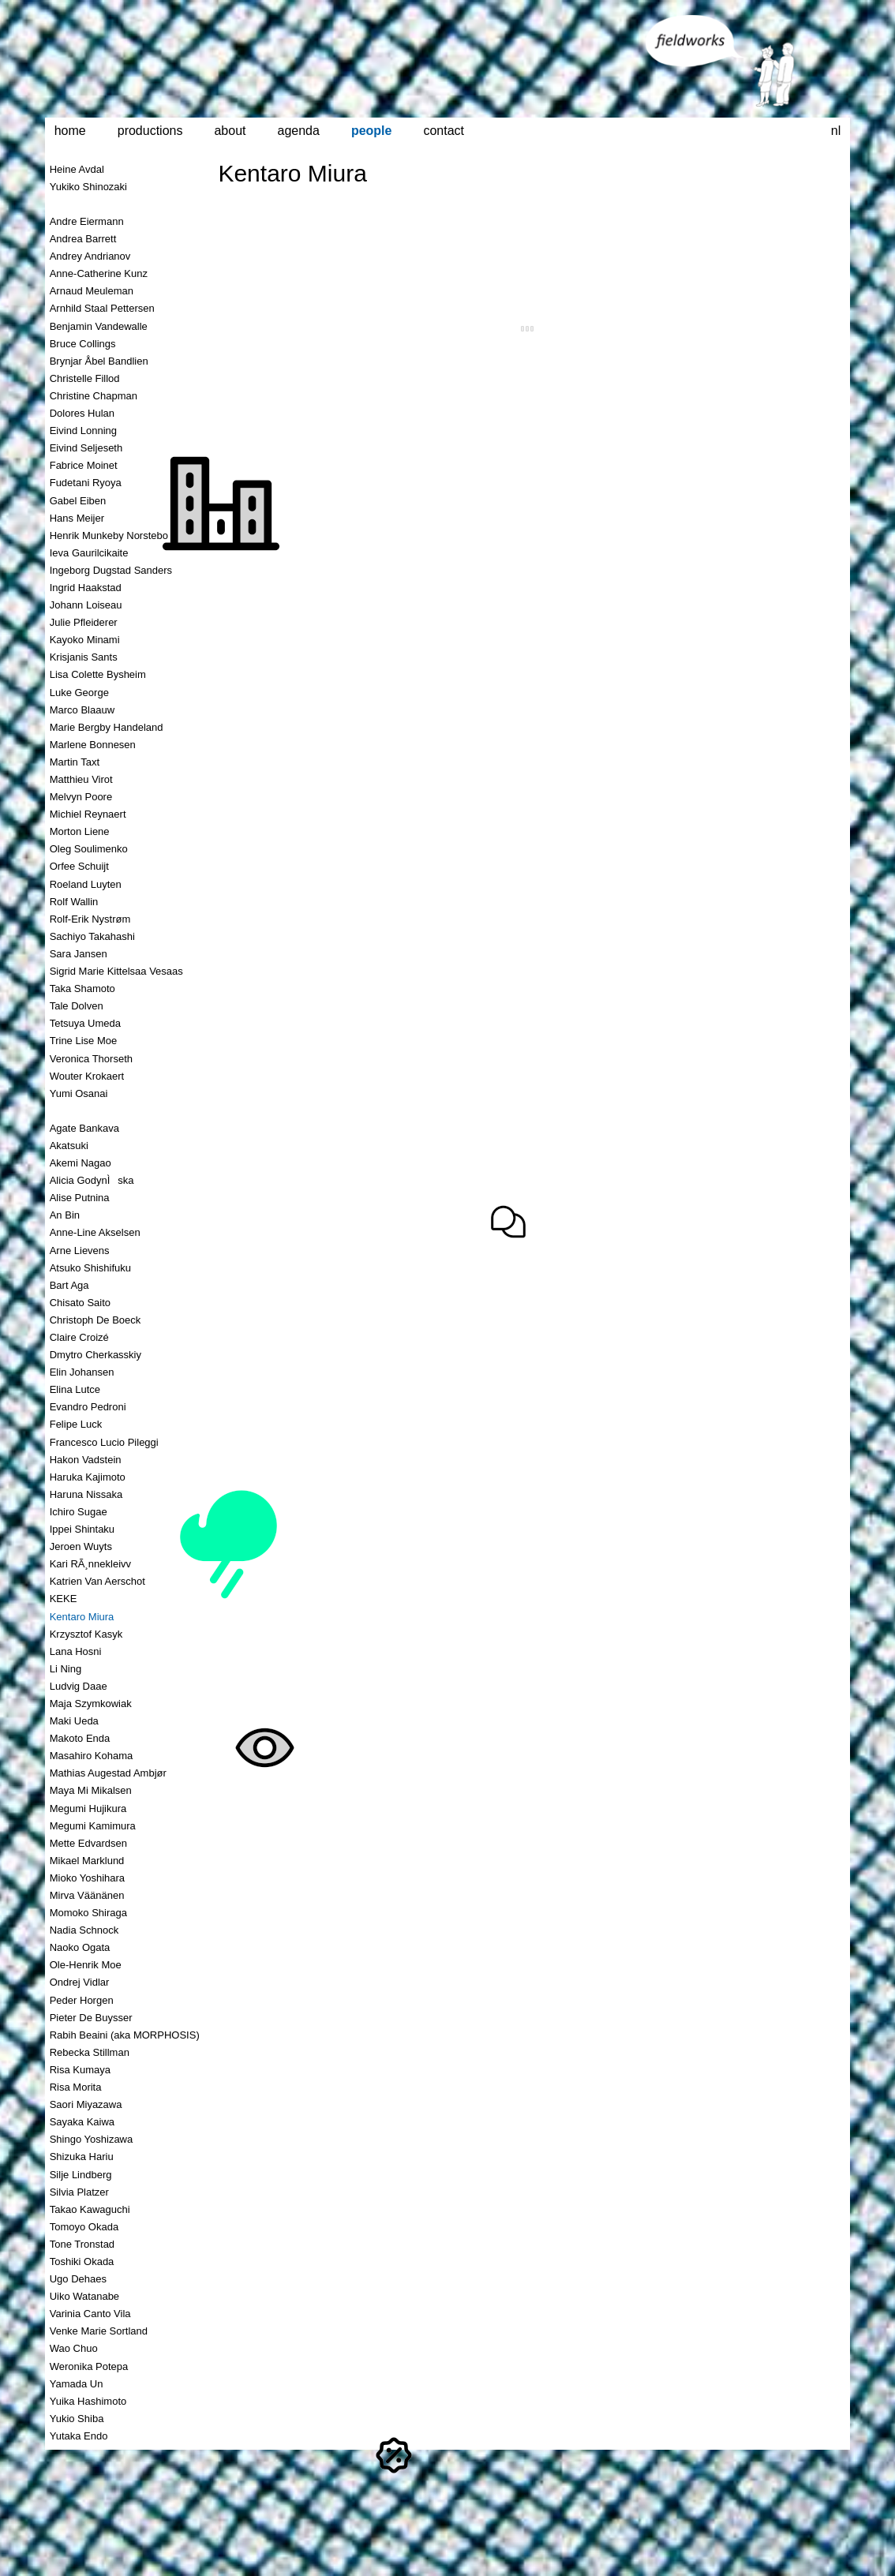  What do you see at coordinates (264, 1747) in the screenshot?
I see `view or preview content` at bounding box center [264, 1747].